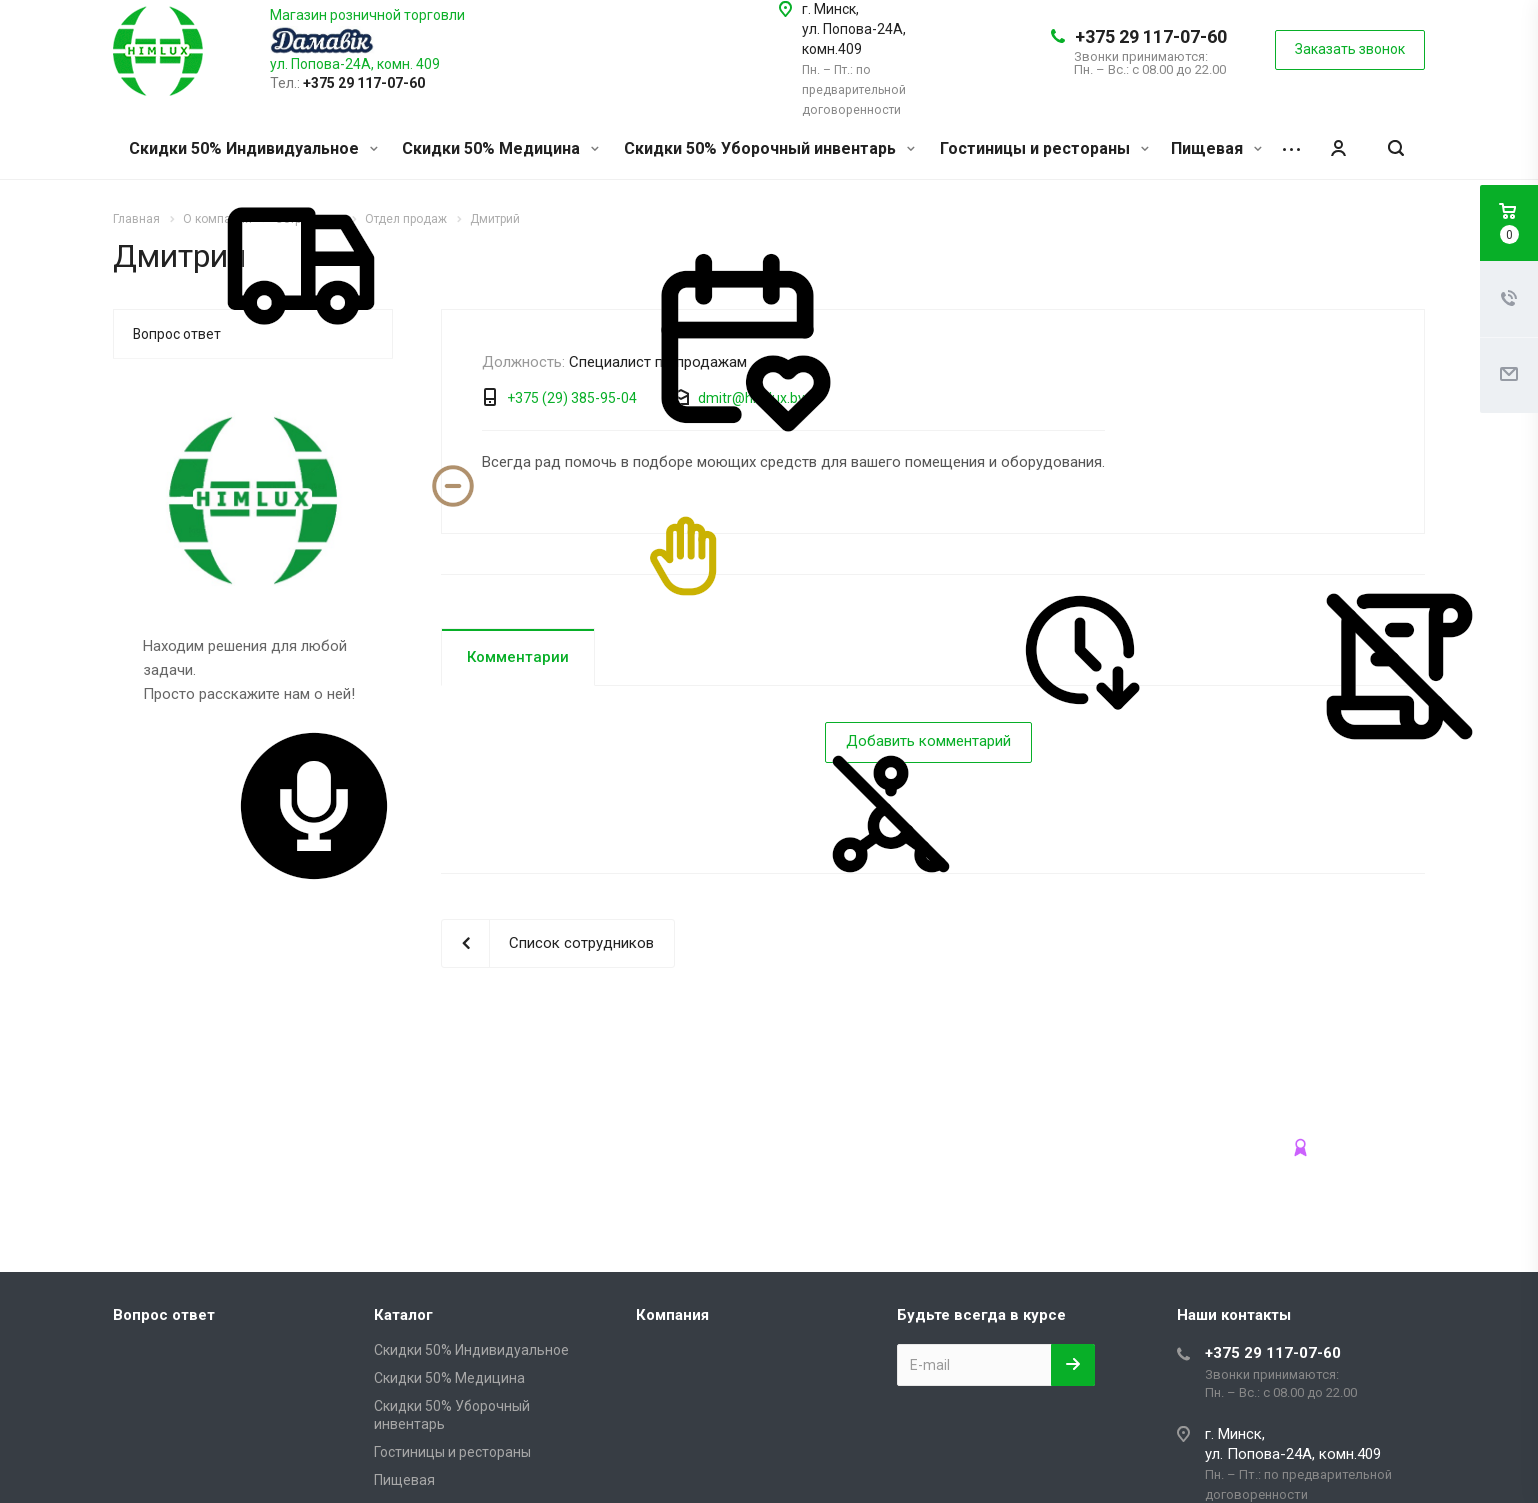  Describe the element at coordinates (1399, 666) in the screenshot. I see `license unavailable or revoked` at that location.